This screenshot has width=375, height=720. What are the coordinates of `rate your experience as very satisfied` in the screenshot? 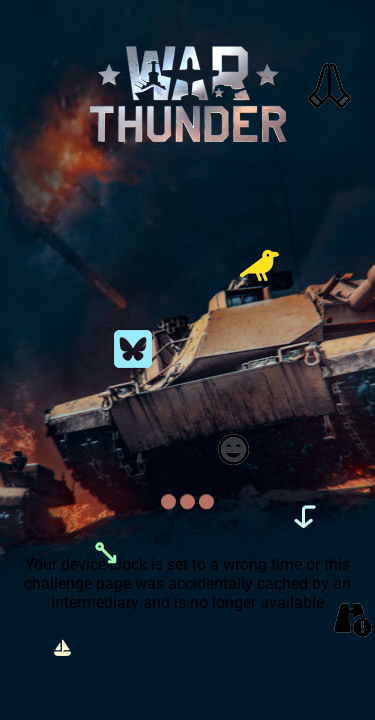 It's located at (233, 449).